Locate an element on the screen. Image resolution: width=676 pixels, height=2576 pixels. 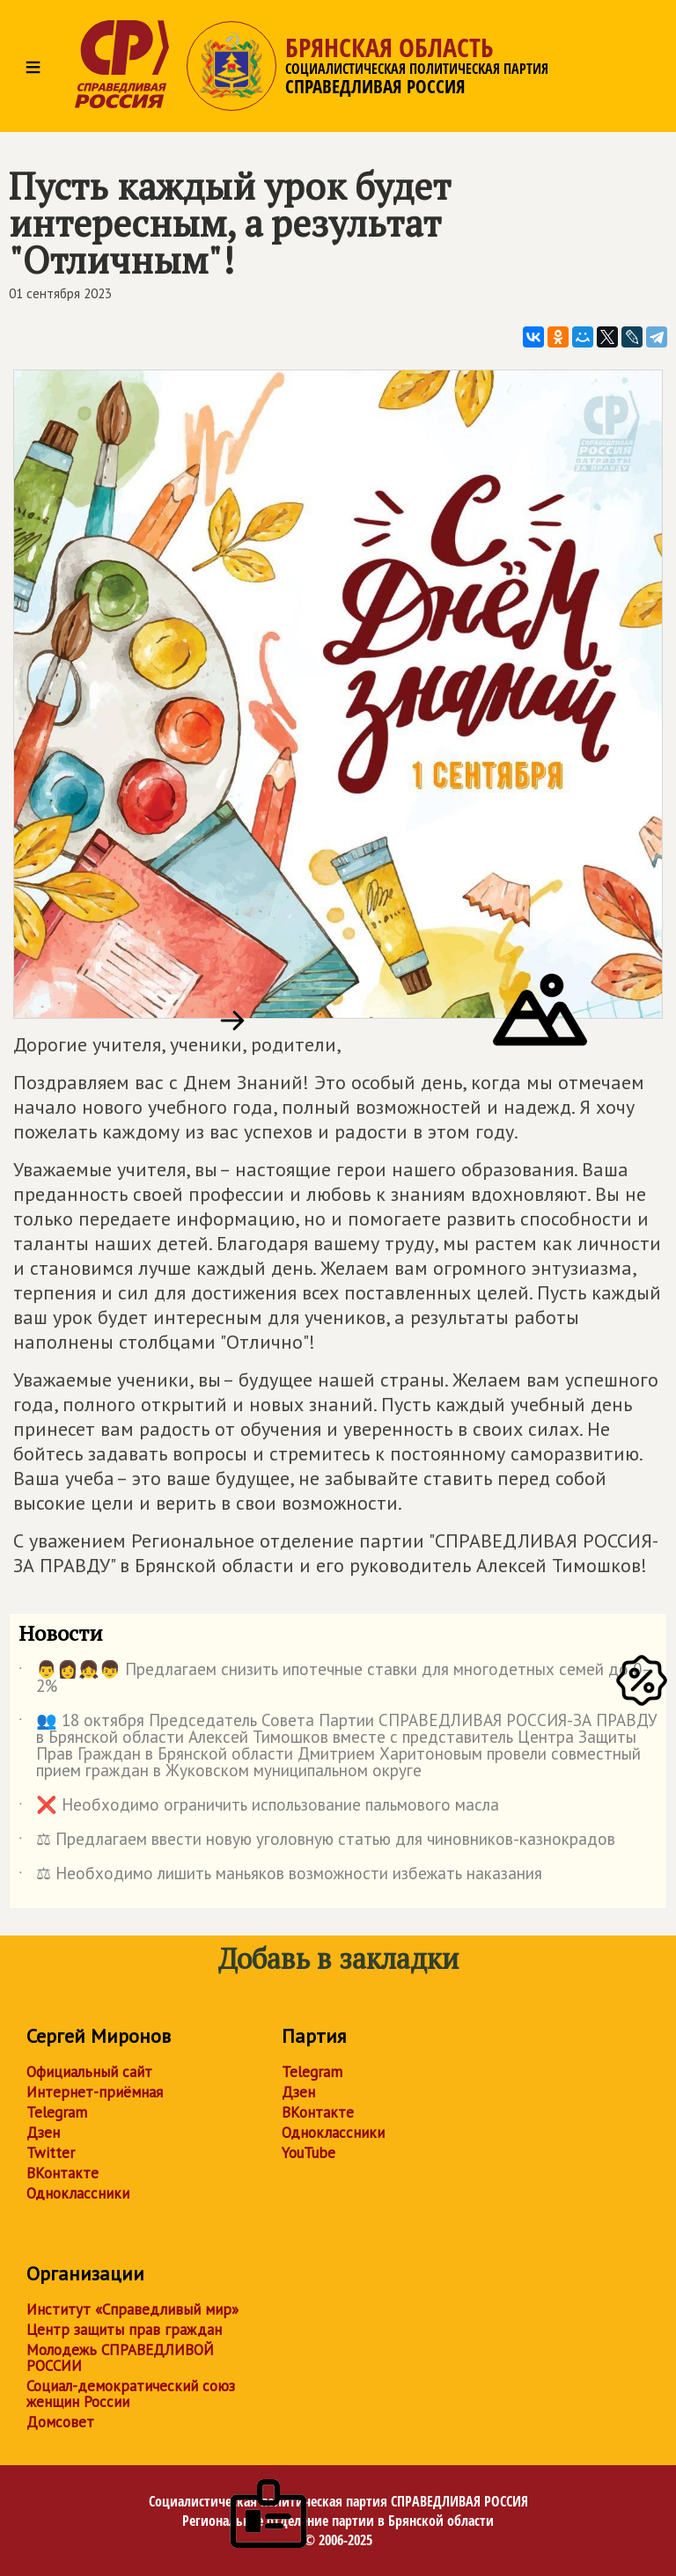
proceed to the next step is located at coordinates (232, 1021).